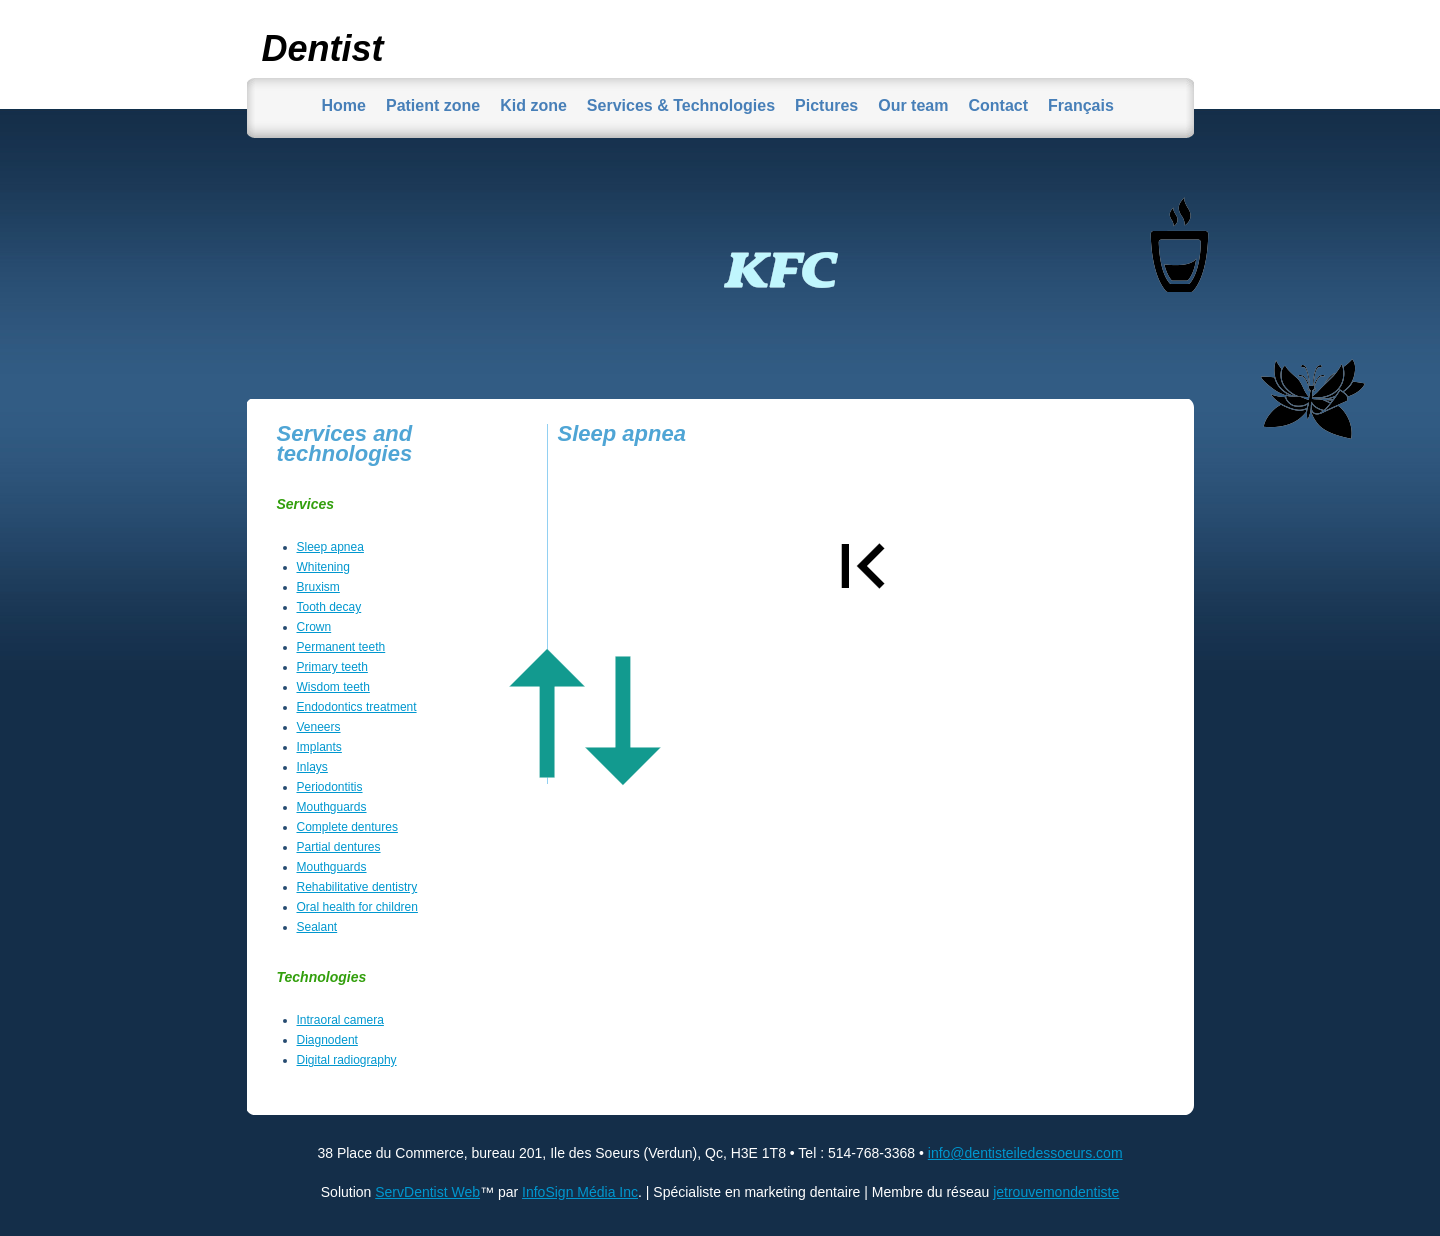 This screenshot has height=1236, width=1440. What do you see at coordinates (781, 270) in the screenshot?
I see `KFC brand logo` at bounding box center [781, 270].